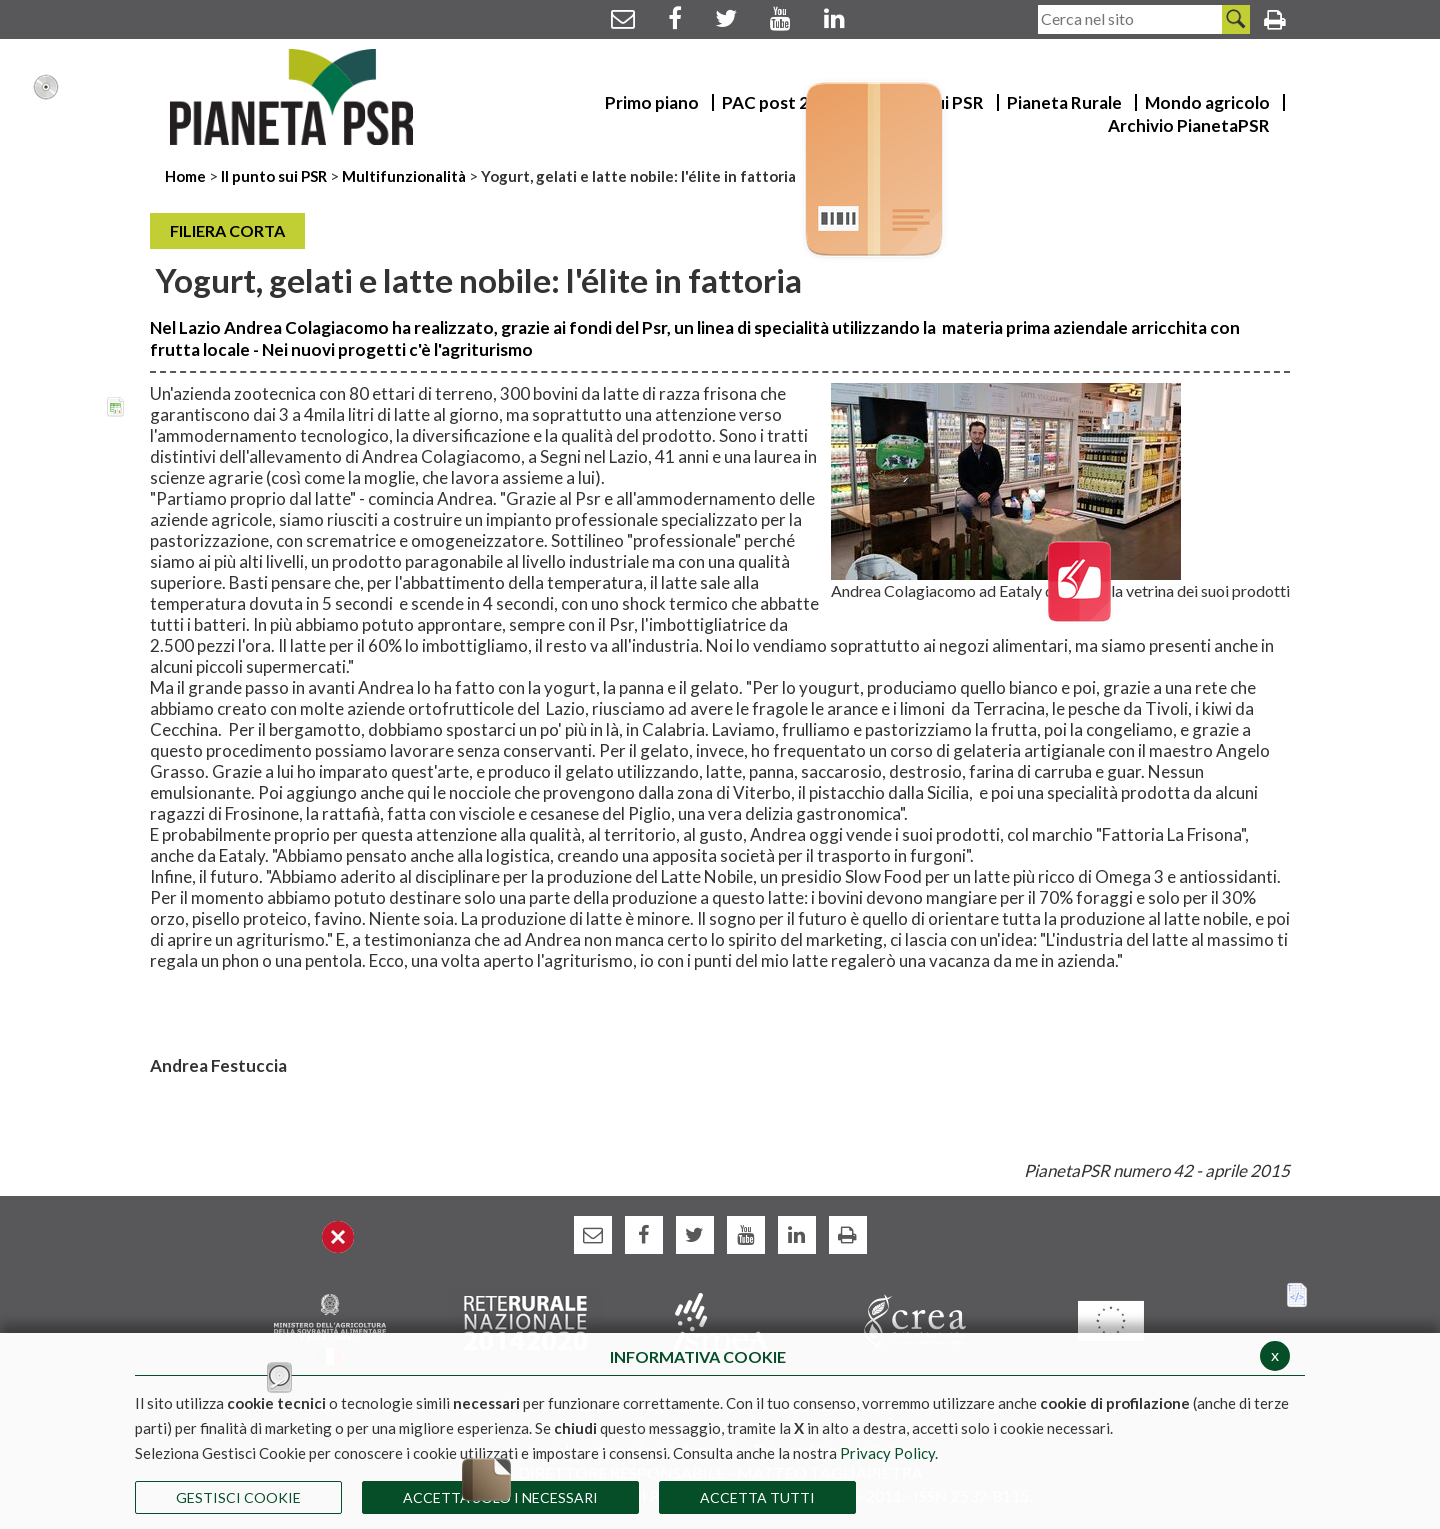 This screenshot has height=1529, width=1440. What do you see at coordinates (115, 406) in the screenshot?
I see `open a spreadsheet file` at bounding box center [115, 406].